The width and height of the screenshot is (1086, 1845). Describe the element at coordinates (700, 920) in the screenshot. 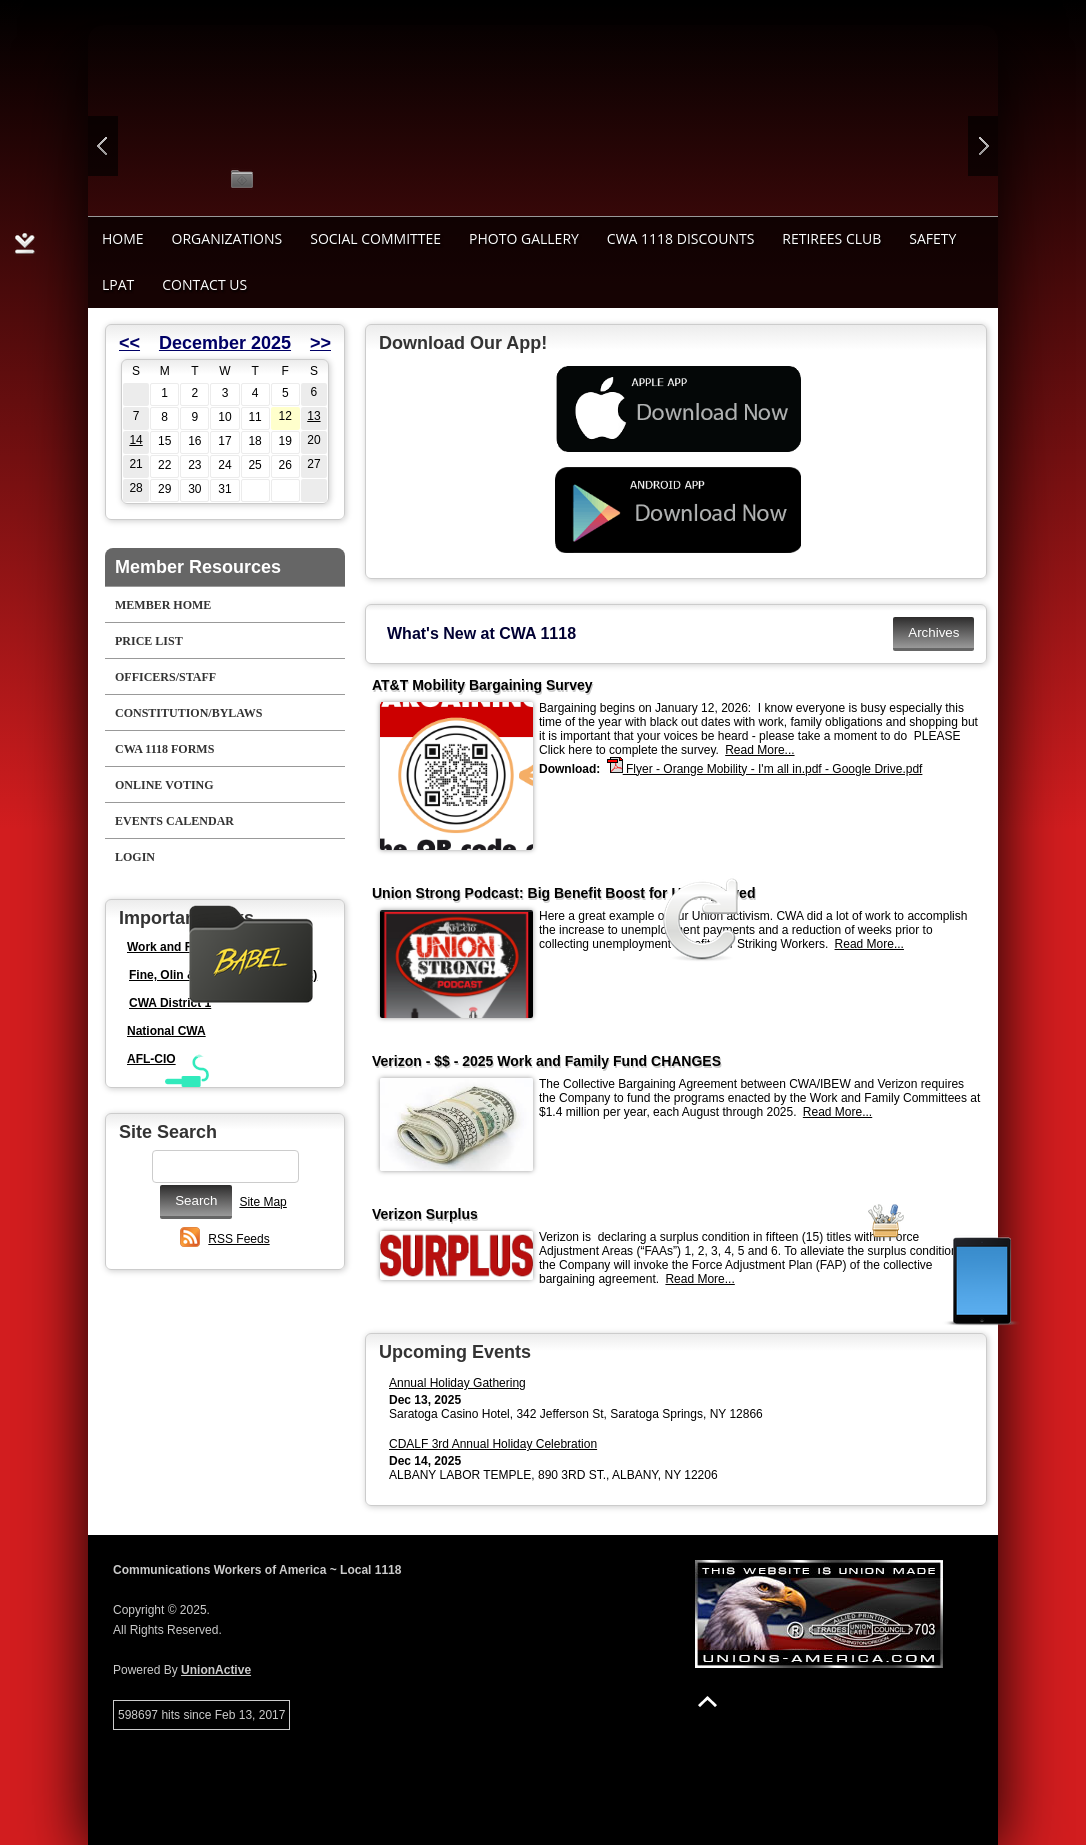

I see `refresh the current view or page` at that location.